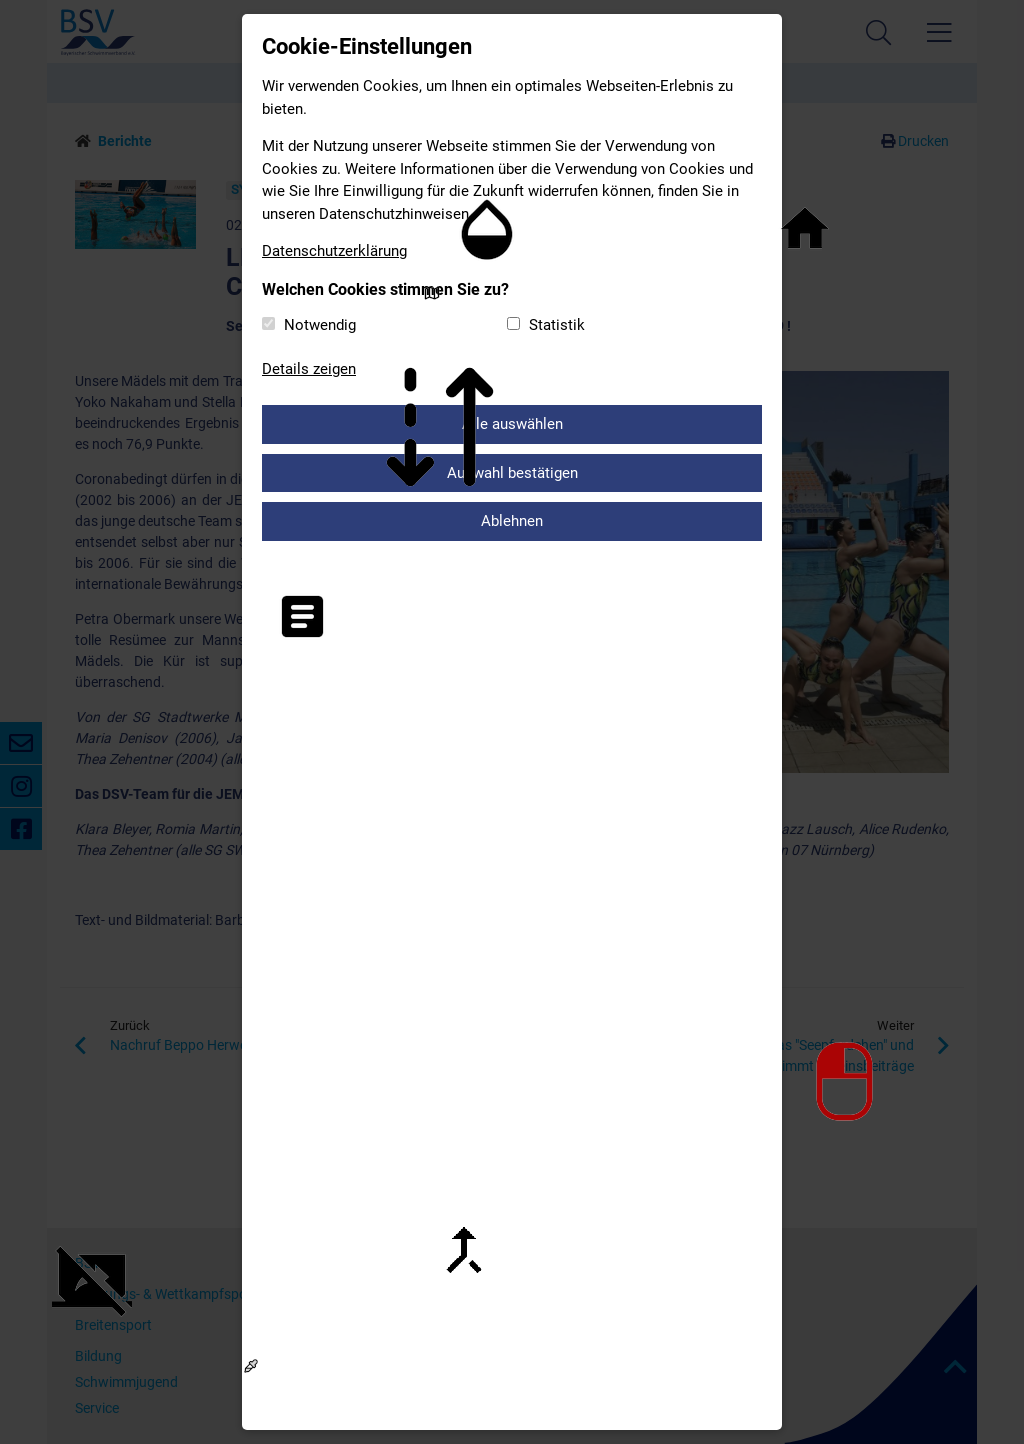  I want to click on stop sharing your screen, so click(92, 1281).